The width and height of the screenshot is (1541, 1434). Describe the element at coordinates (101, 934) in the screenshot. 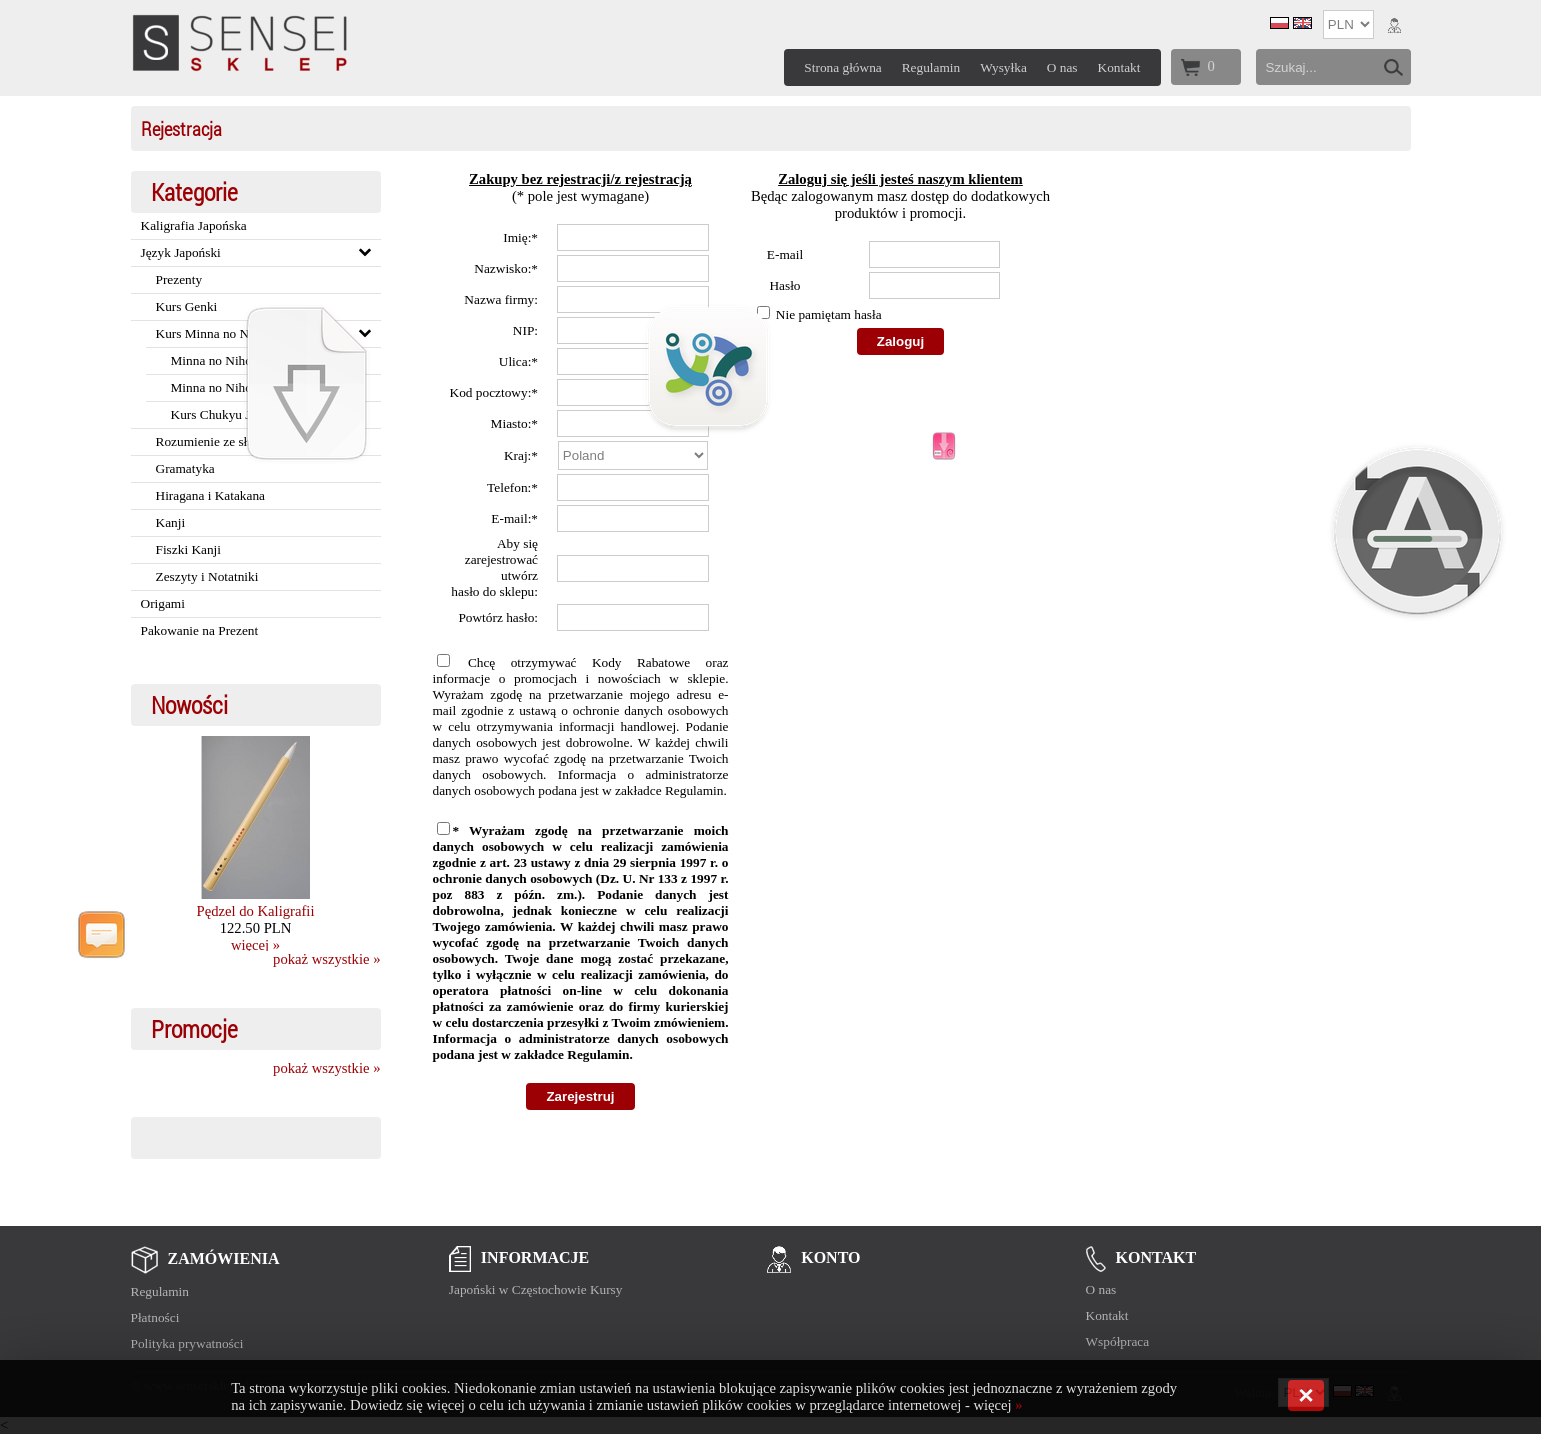

I see `open chatty messaging app` at that location.